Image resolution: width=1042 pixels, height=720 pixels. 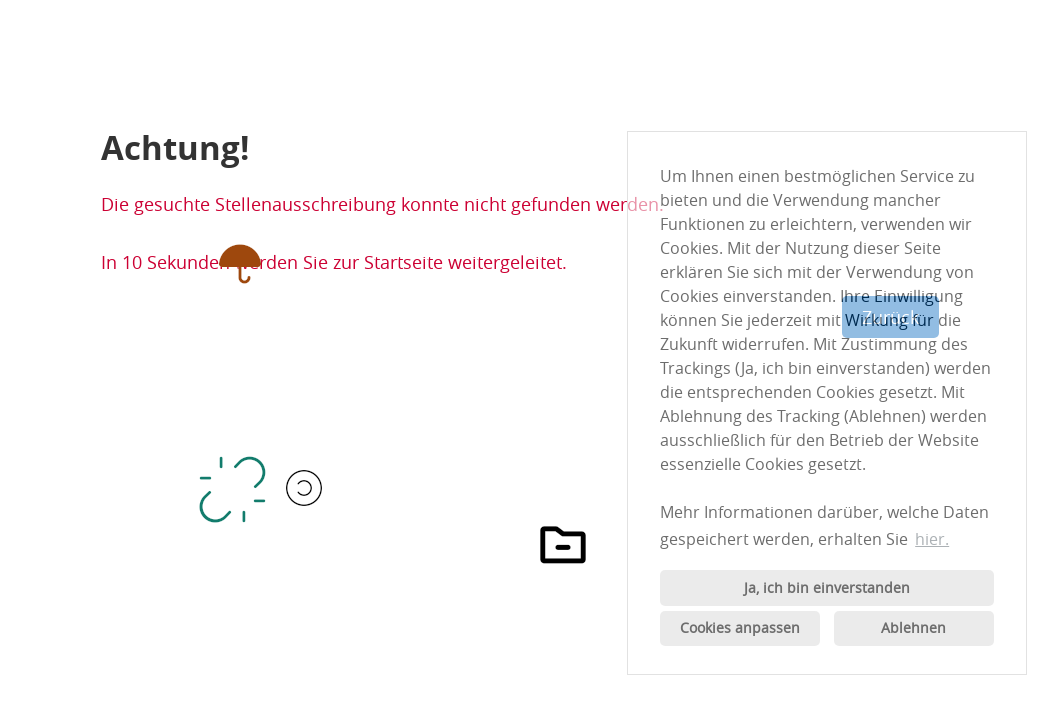 What do you see at coordinates (240, 264) in the screenshot?
I see `weather protection or rain forecast indicator` at bounding box center [240, 264].